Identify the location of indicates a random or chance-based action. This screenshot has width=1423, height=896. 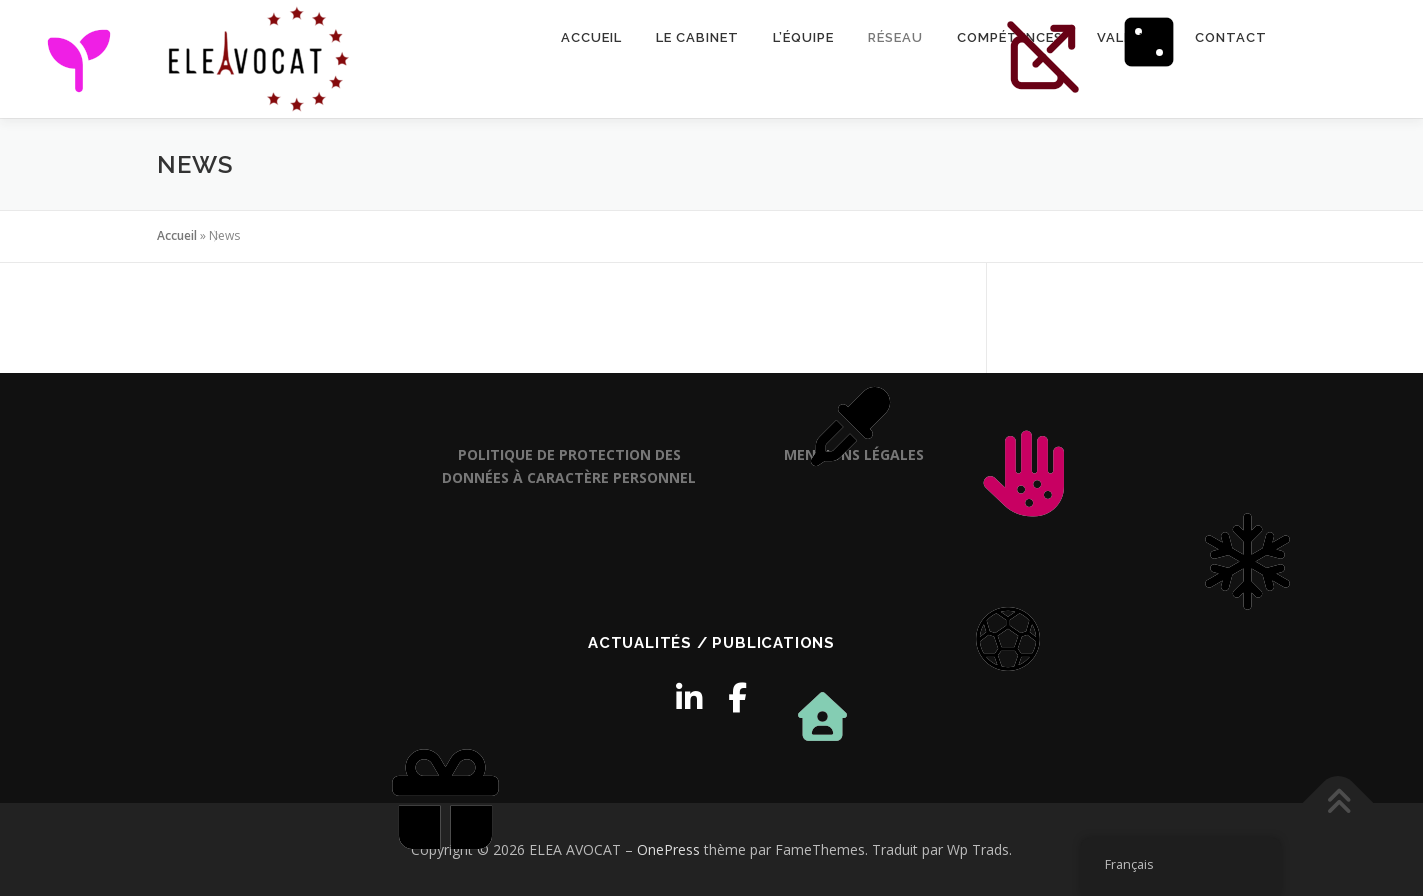
(1149, 42).